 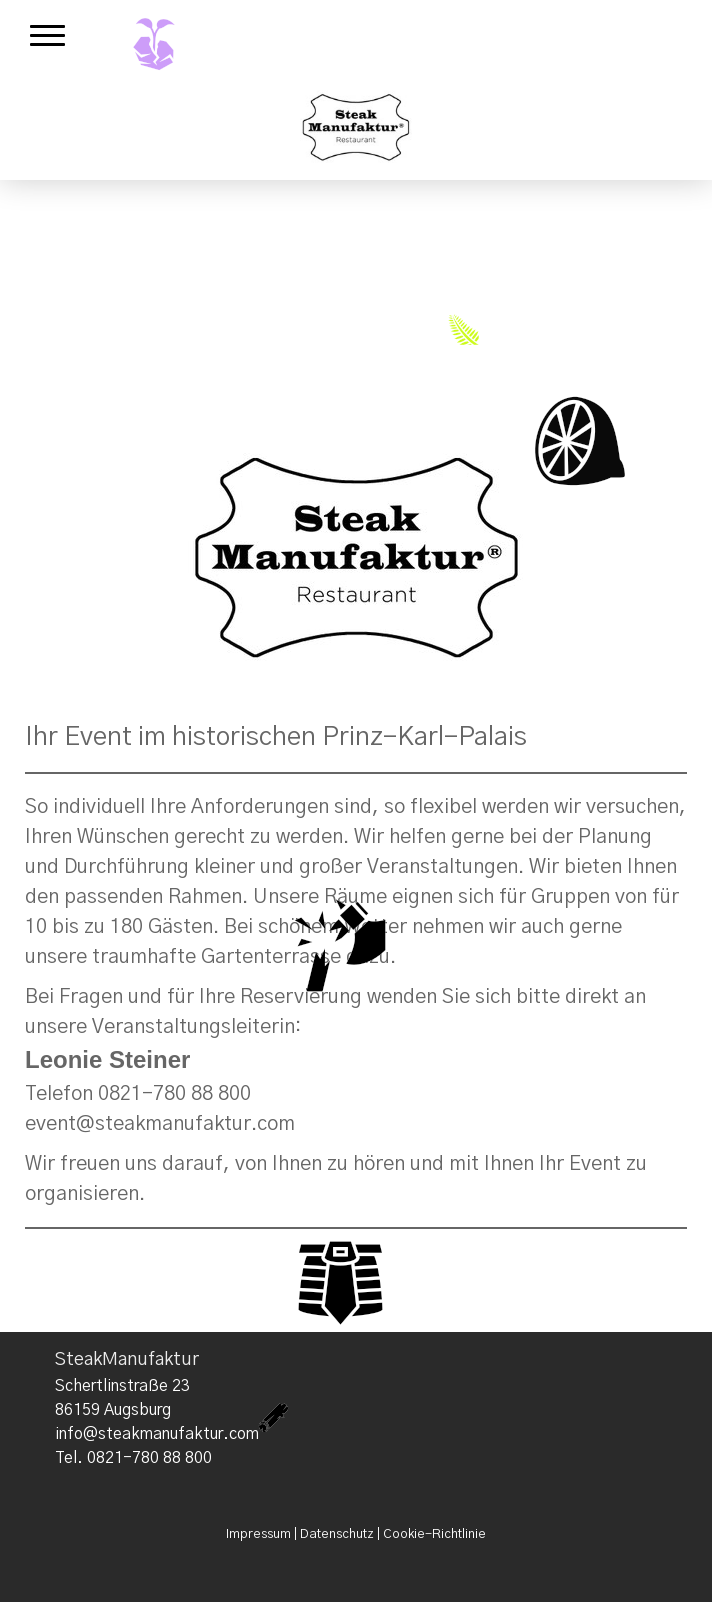 What do you see at coordinates (580, 441) in the screenshot?
I see `indicates citrus or lemon flavor/ingredient` at bounding box center [580, 441].